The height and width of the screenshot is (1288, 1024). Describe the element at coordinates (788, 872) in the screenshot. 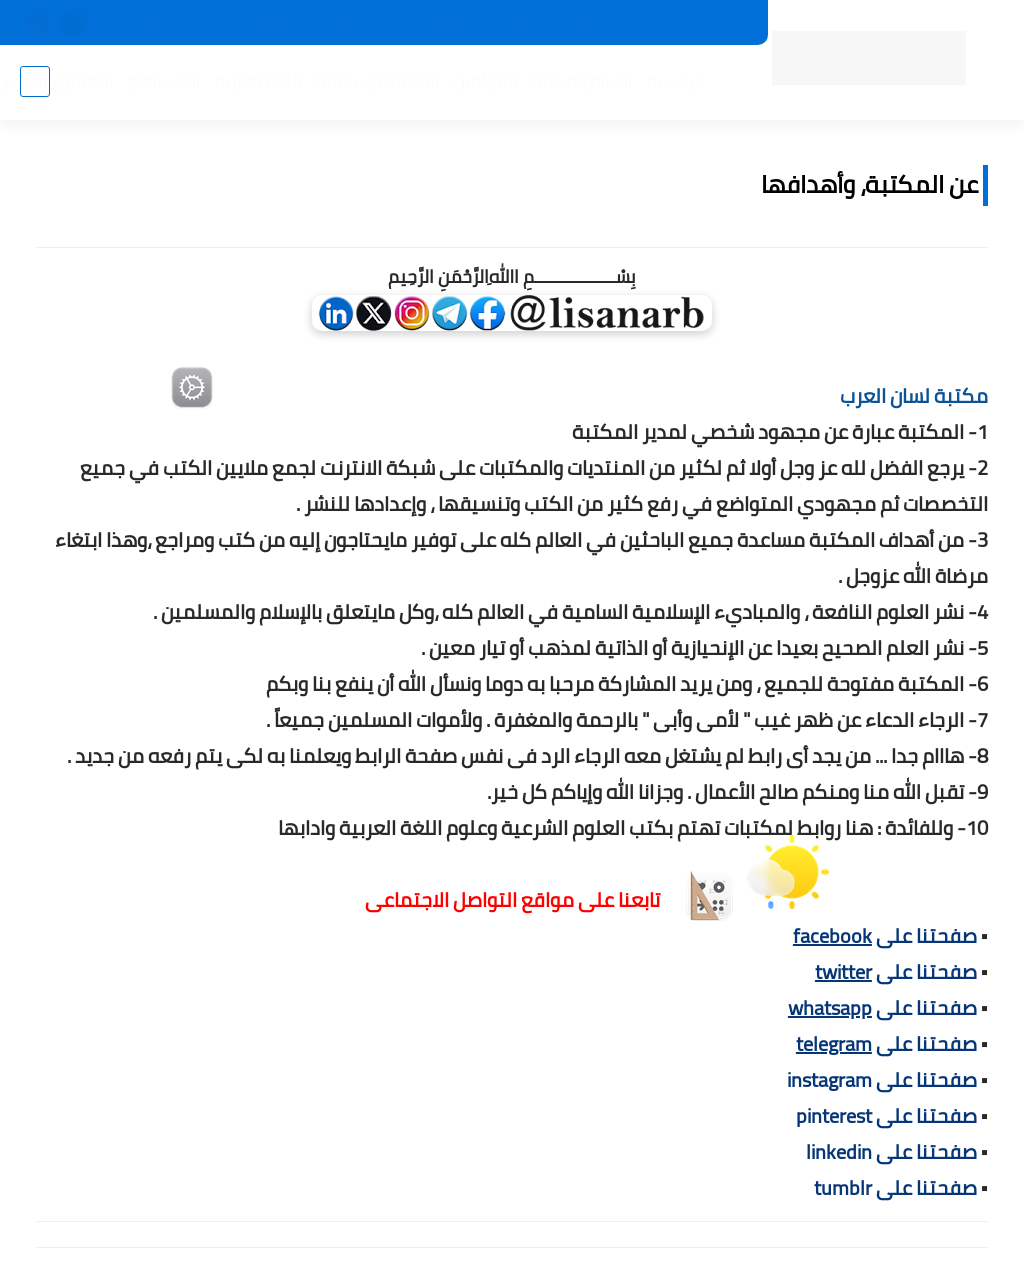

I see `indicates scattered showers with partial sun` at that location.